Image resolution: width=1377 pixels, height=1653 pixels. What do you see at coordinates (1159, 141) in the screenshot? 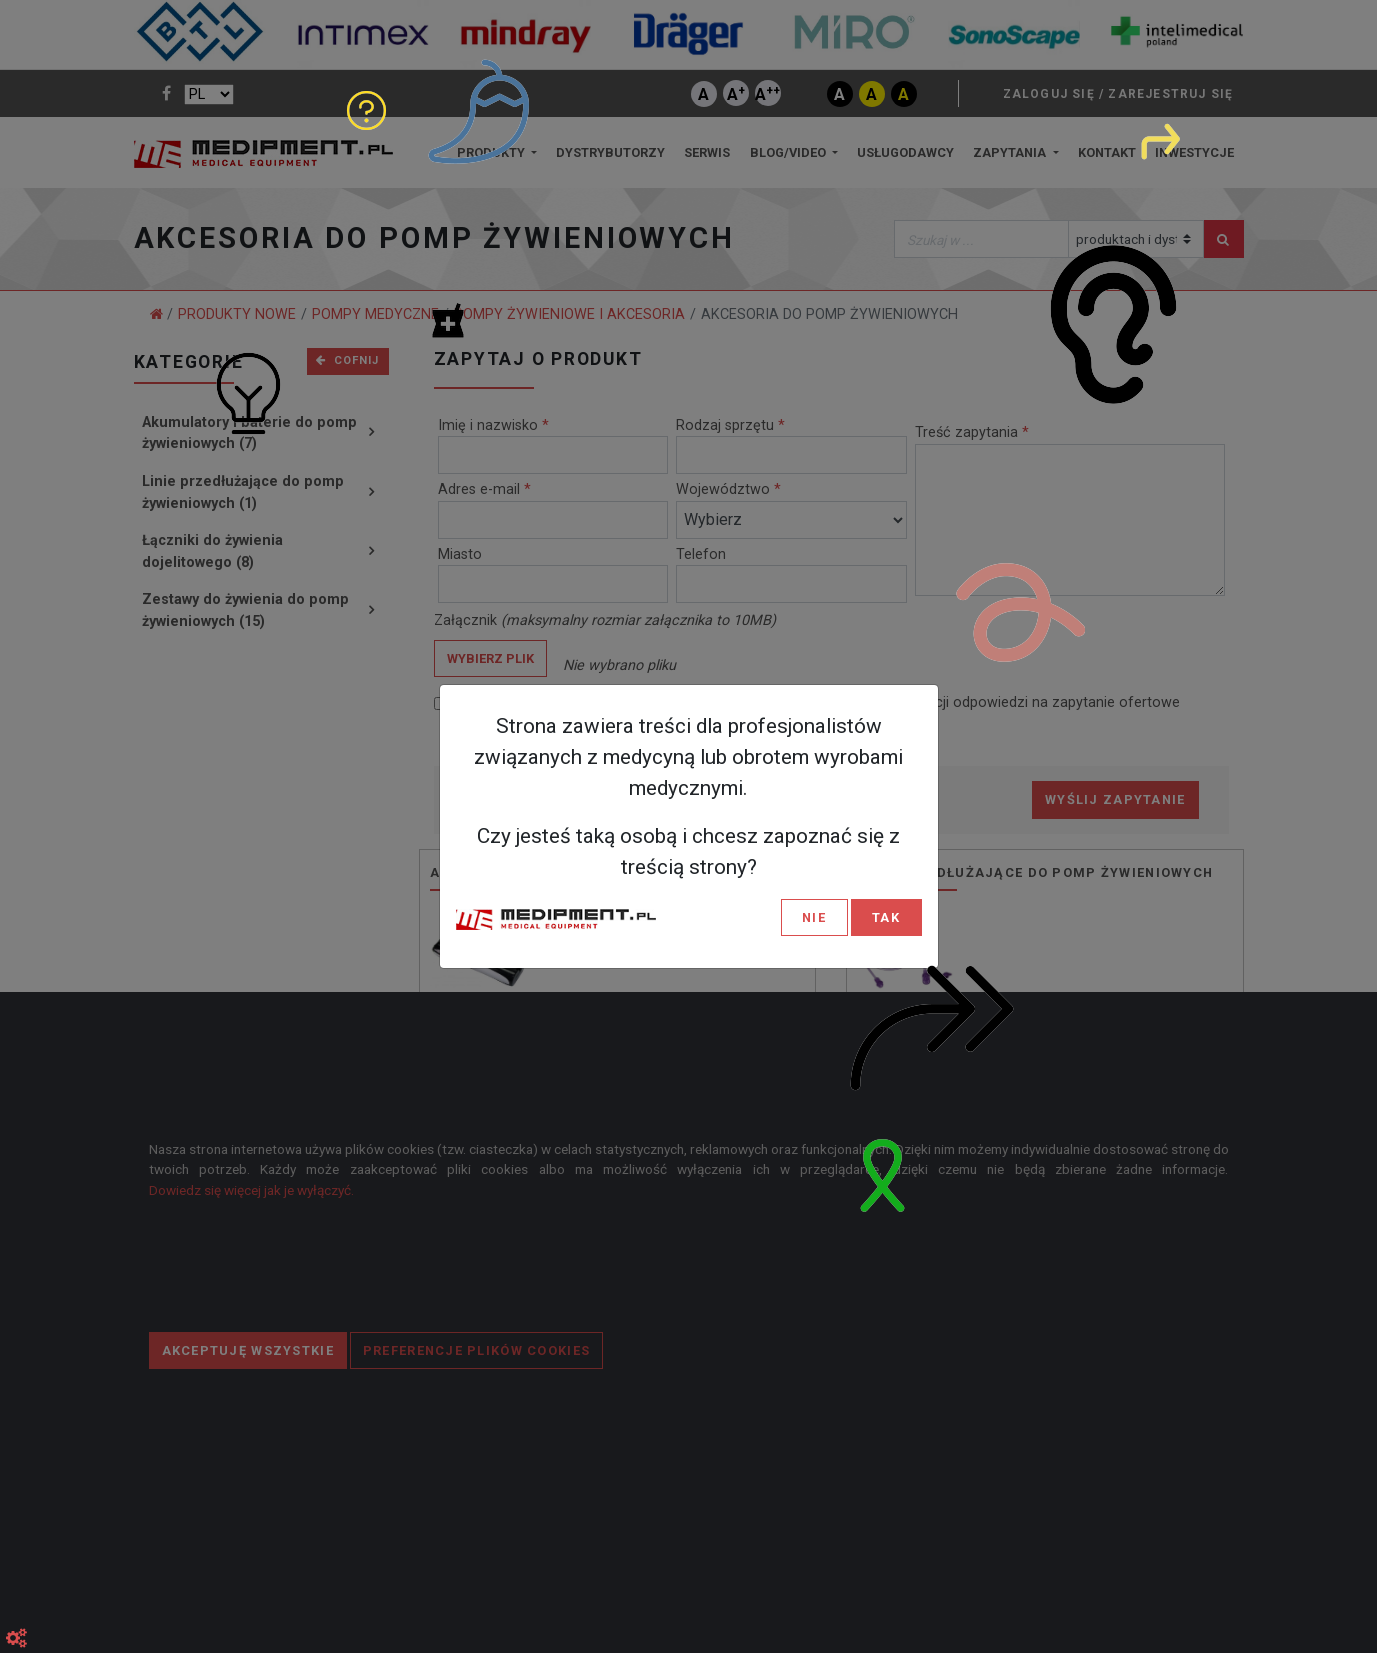
I see `share content or forward to another user` at bounding box center [1159, 141].